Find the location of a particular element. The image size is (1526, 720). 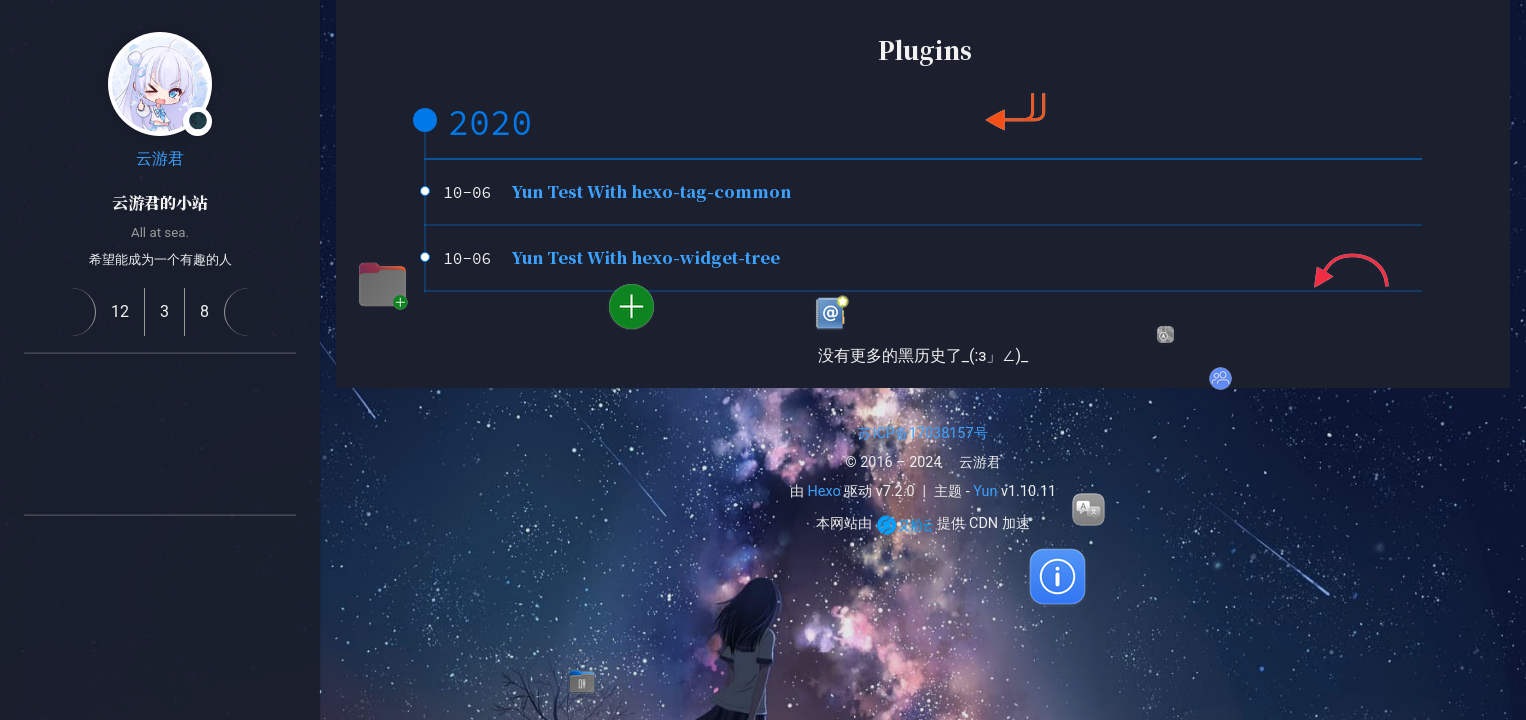

create a new folder is located at coordinates (382, 284).